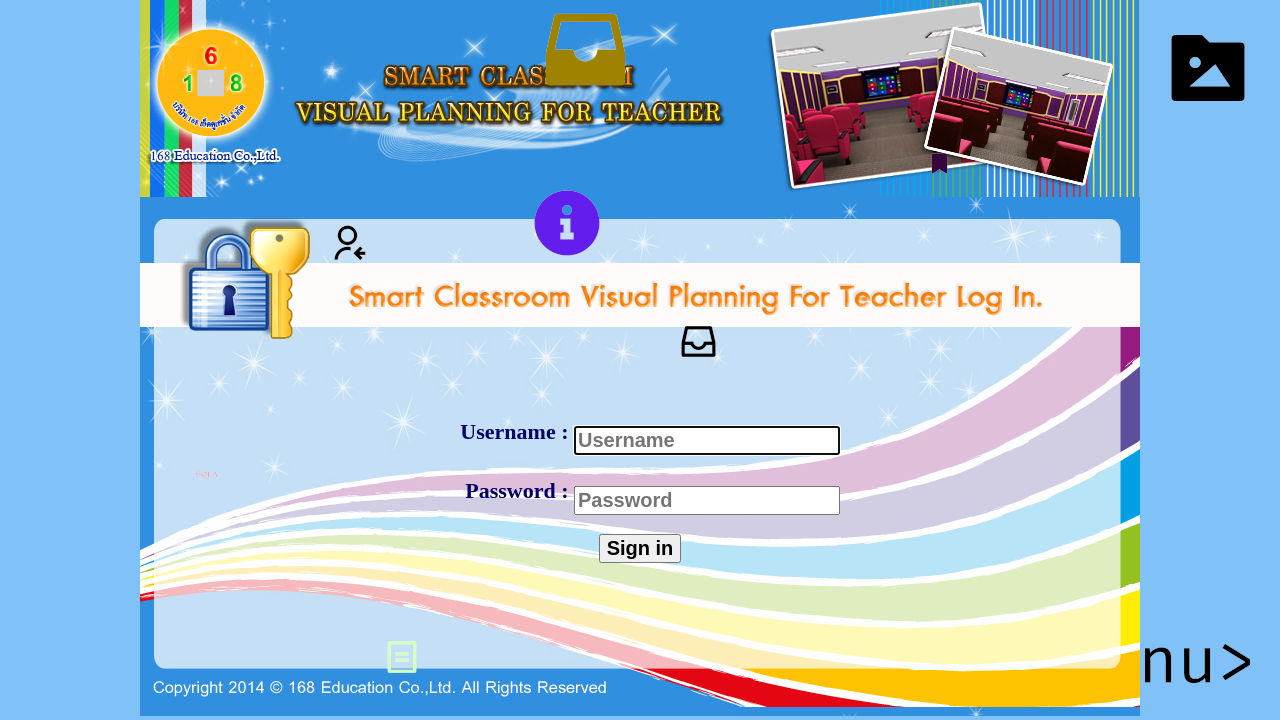 This screenshot has height=720, width=1280. What do you see at coordinates (1197, 663) in the screenshot?
I see `nushell application logo` at bounding box center [1197, 663].